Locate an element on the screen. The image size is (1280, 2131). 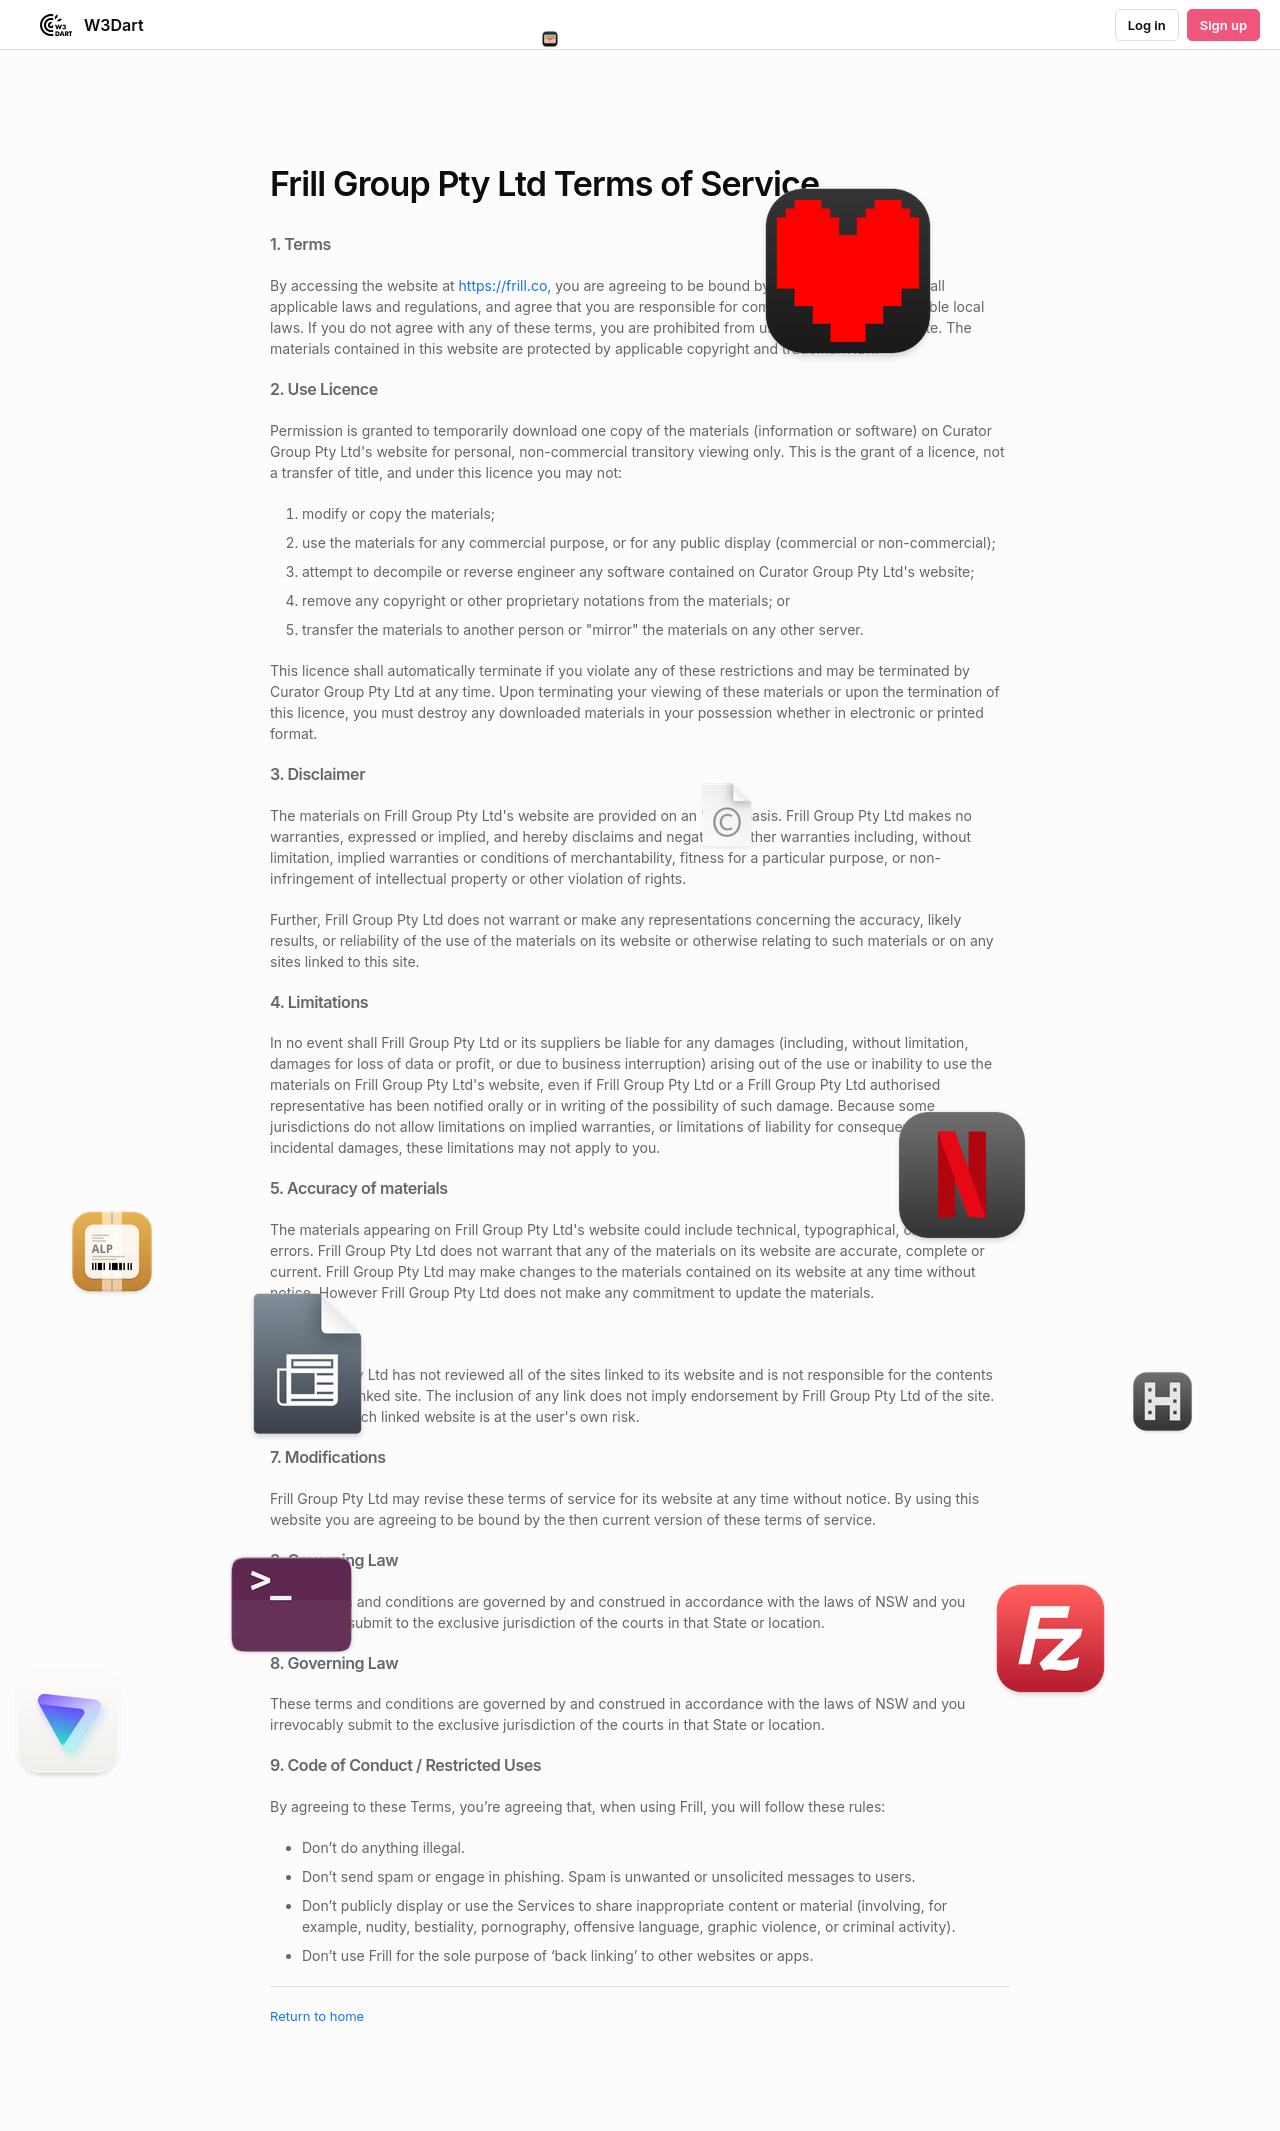
open haruna media player is located at coordinates (1162, 1401).